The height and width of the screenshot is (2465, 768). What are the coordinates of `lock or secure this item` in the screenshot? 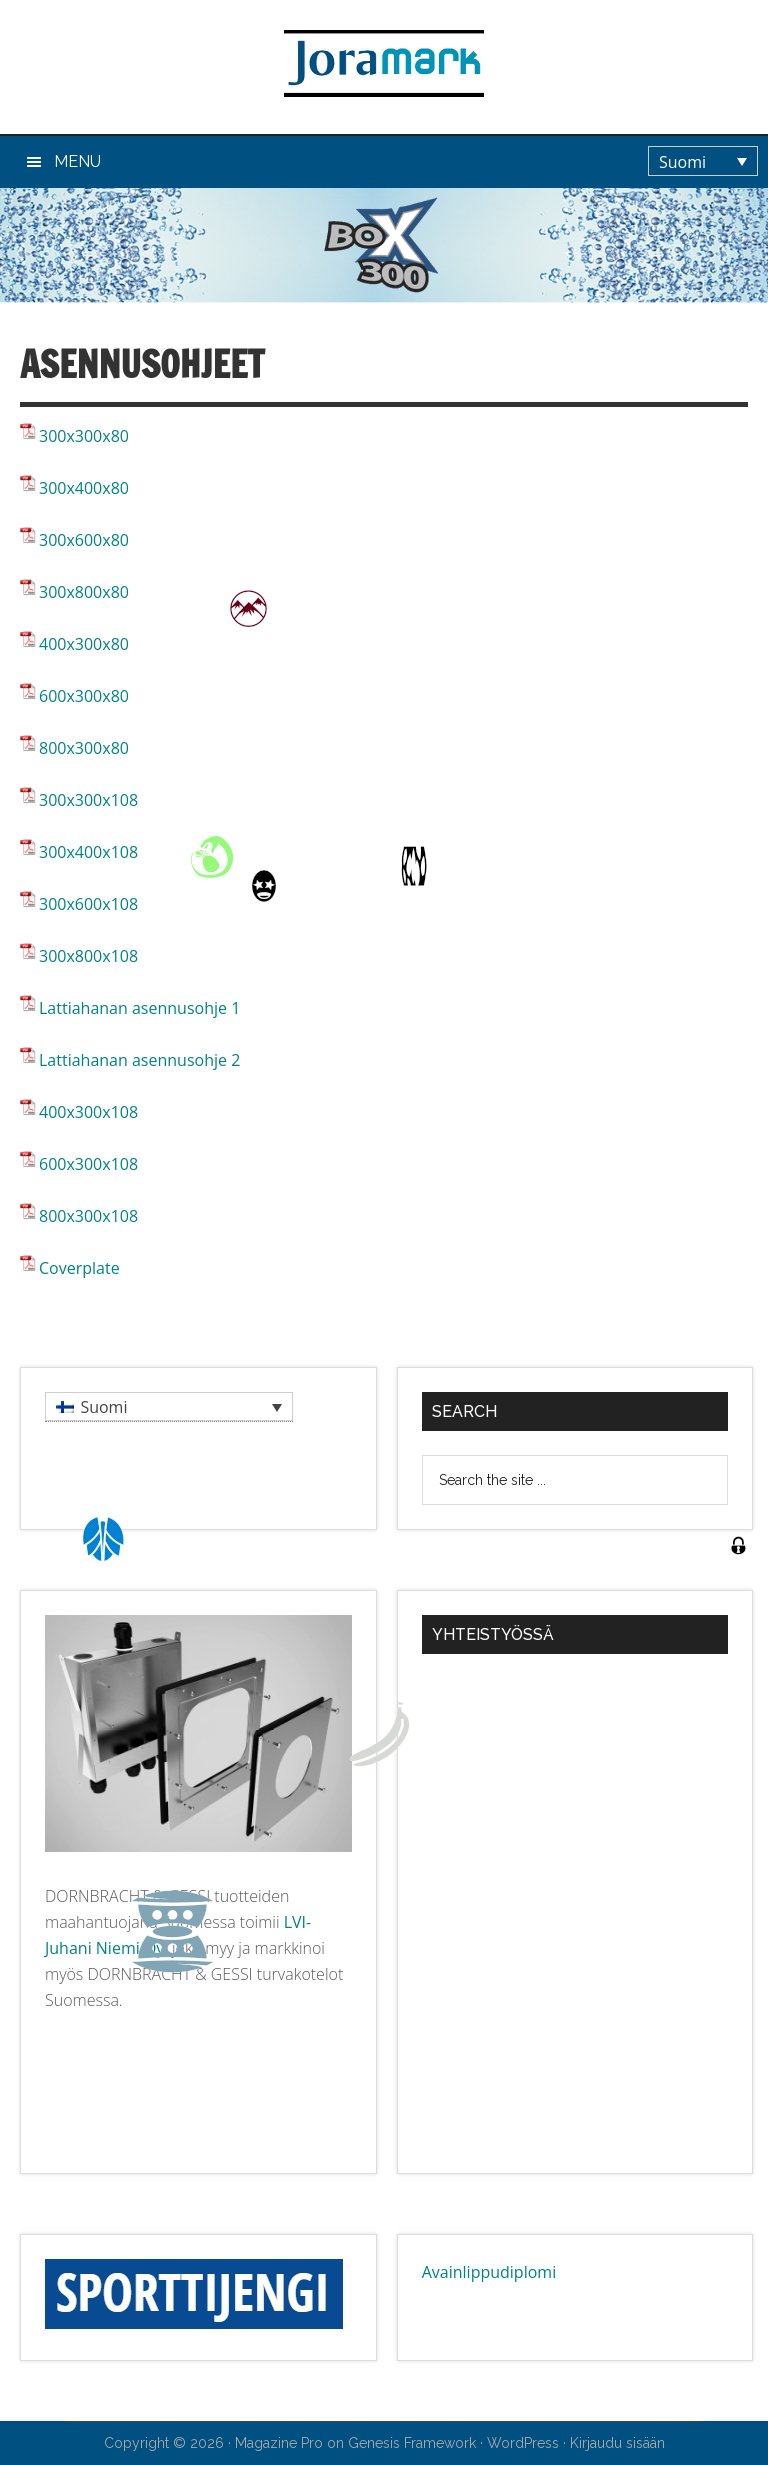 It's located at (738, 1545).